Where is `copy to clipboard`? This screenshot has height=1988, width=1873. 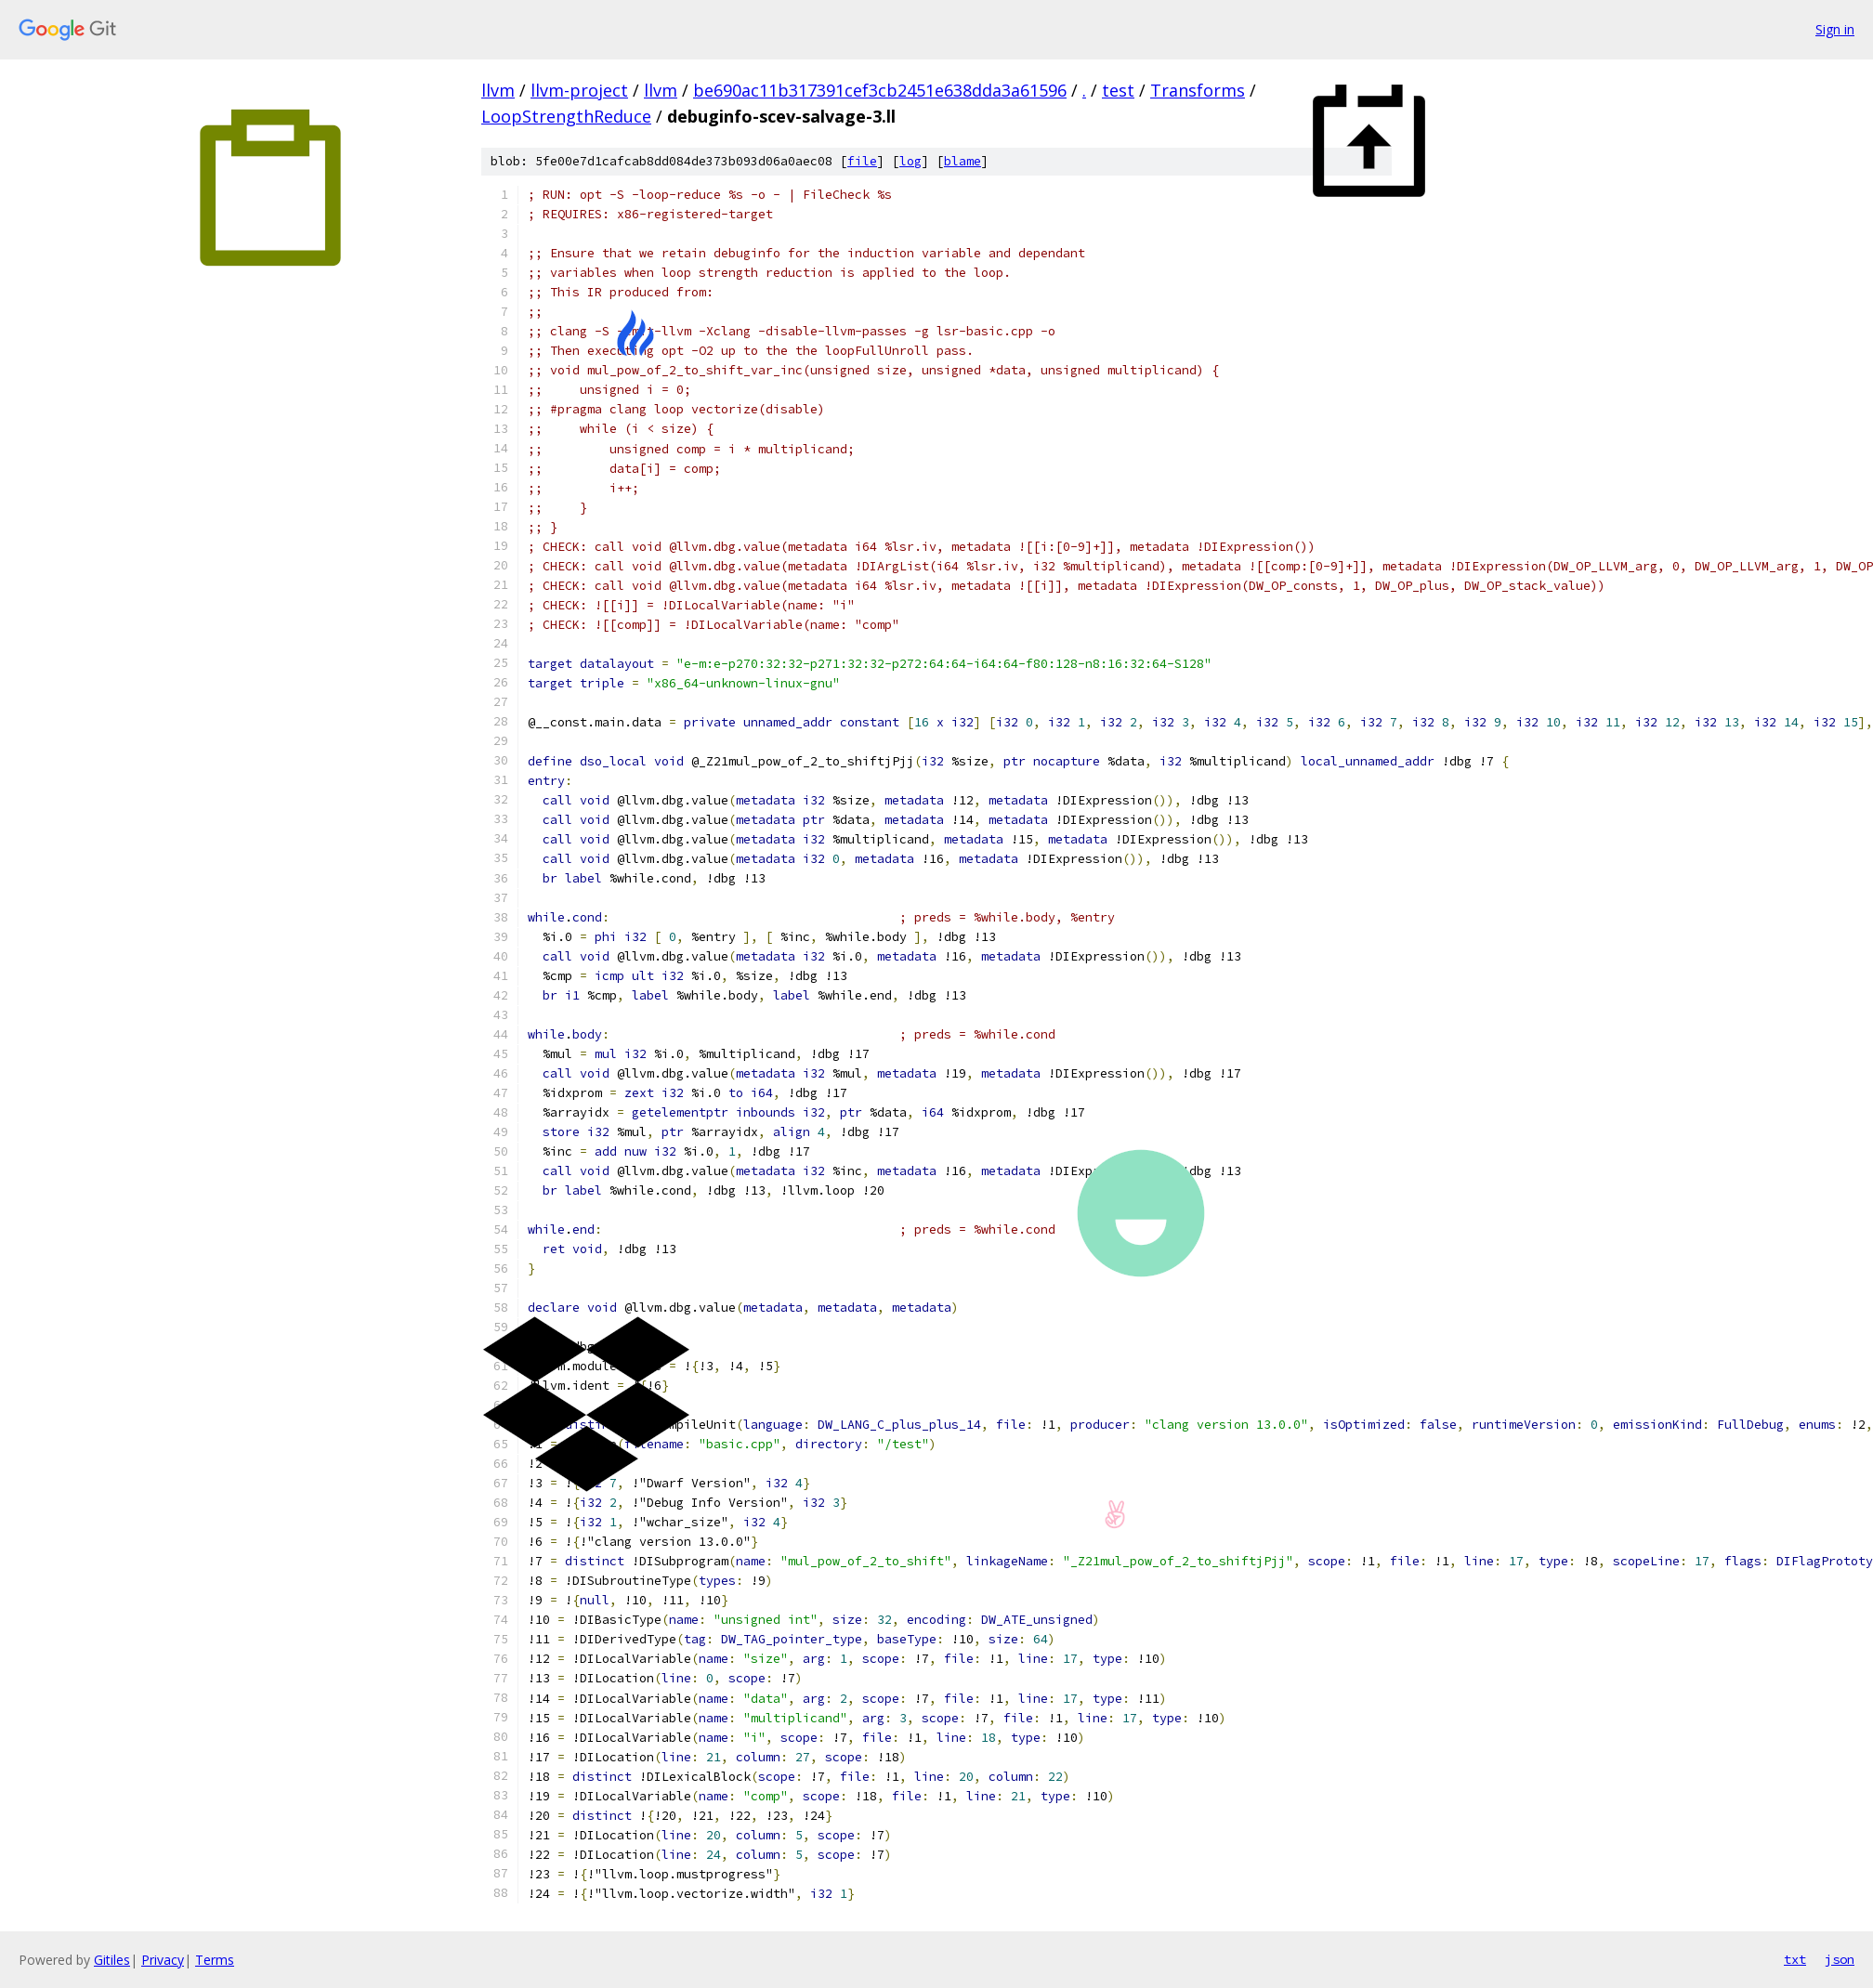
copy to clipboard is located at coordinates (270, 188).